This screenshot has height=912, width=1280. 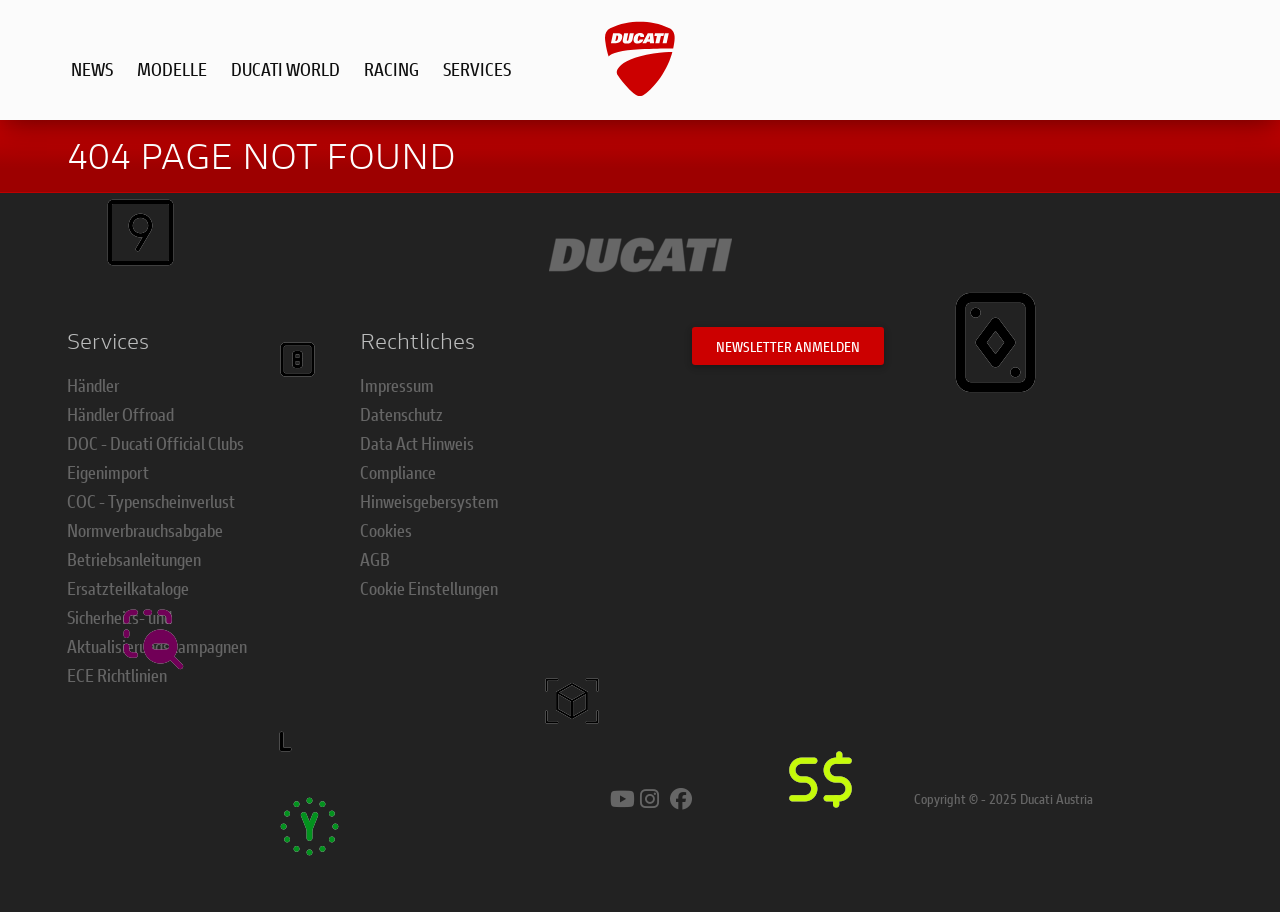 What do you see at coordinates (285, 741) in the screenshot?
I see `indicates a lowercase "L" character or letter identifier` at bounding box center [285, 741].